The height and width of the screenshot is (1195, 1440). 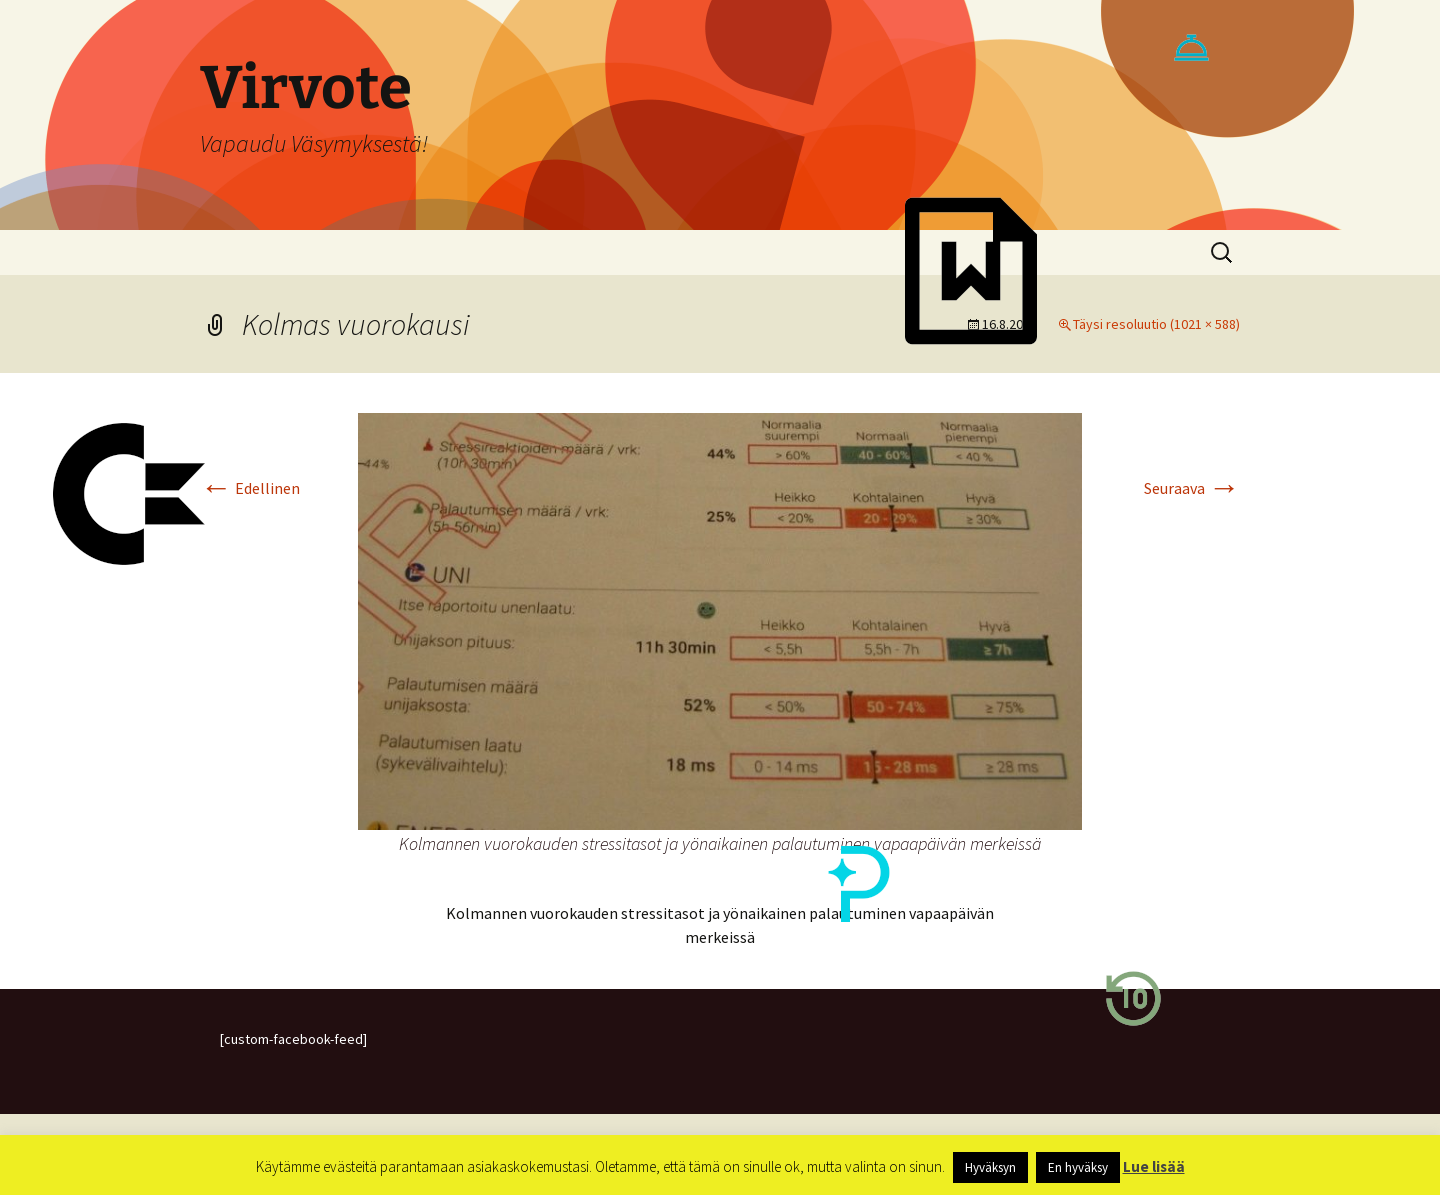 What do you see at coordinates (859, 884) in the screenshot?
I see `paddle payment platform logo` at bounding box center [859, 884].